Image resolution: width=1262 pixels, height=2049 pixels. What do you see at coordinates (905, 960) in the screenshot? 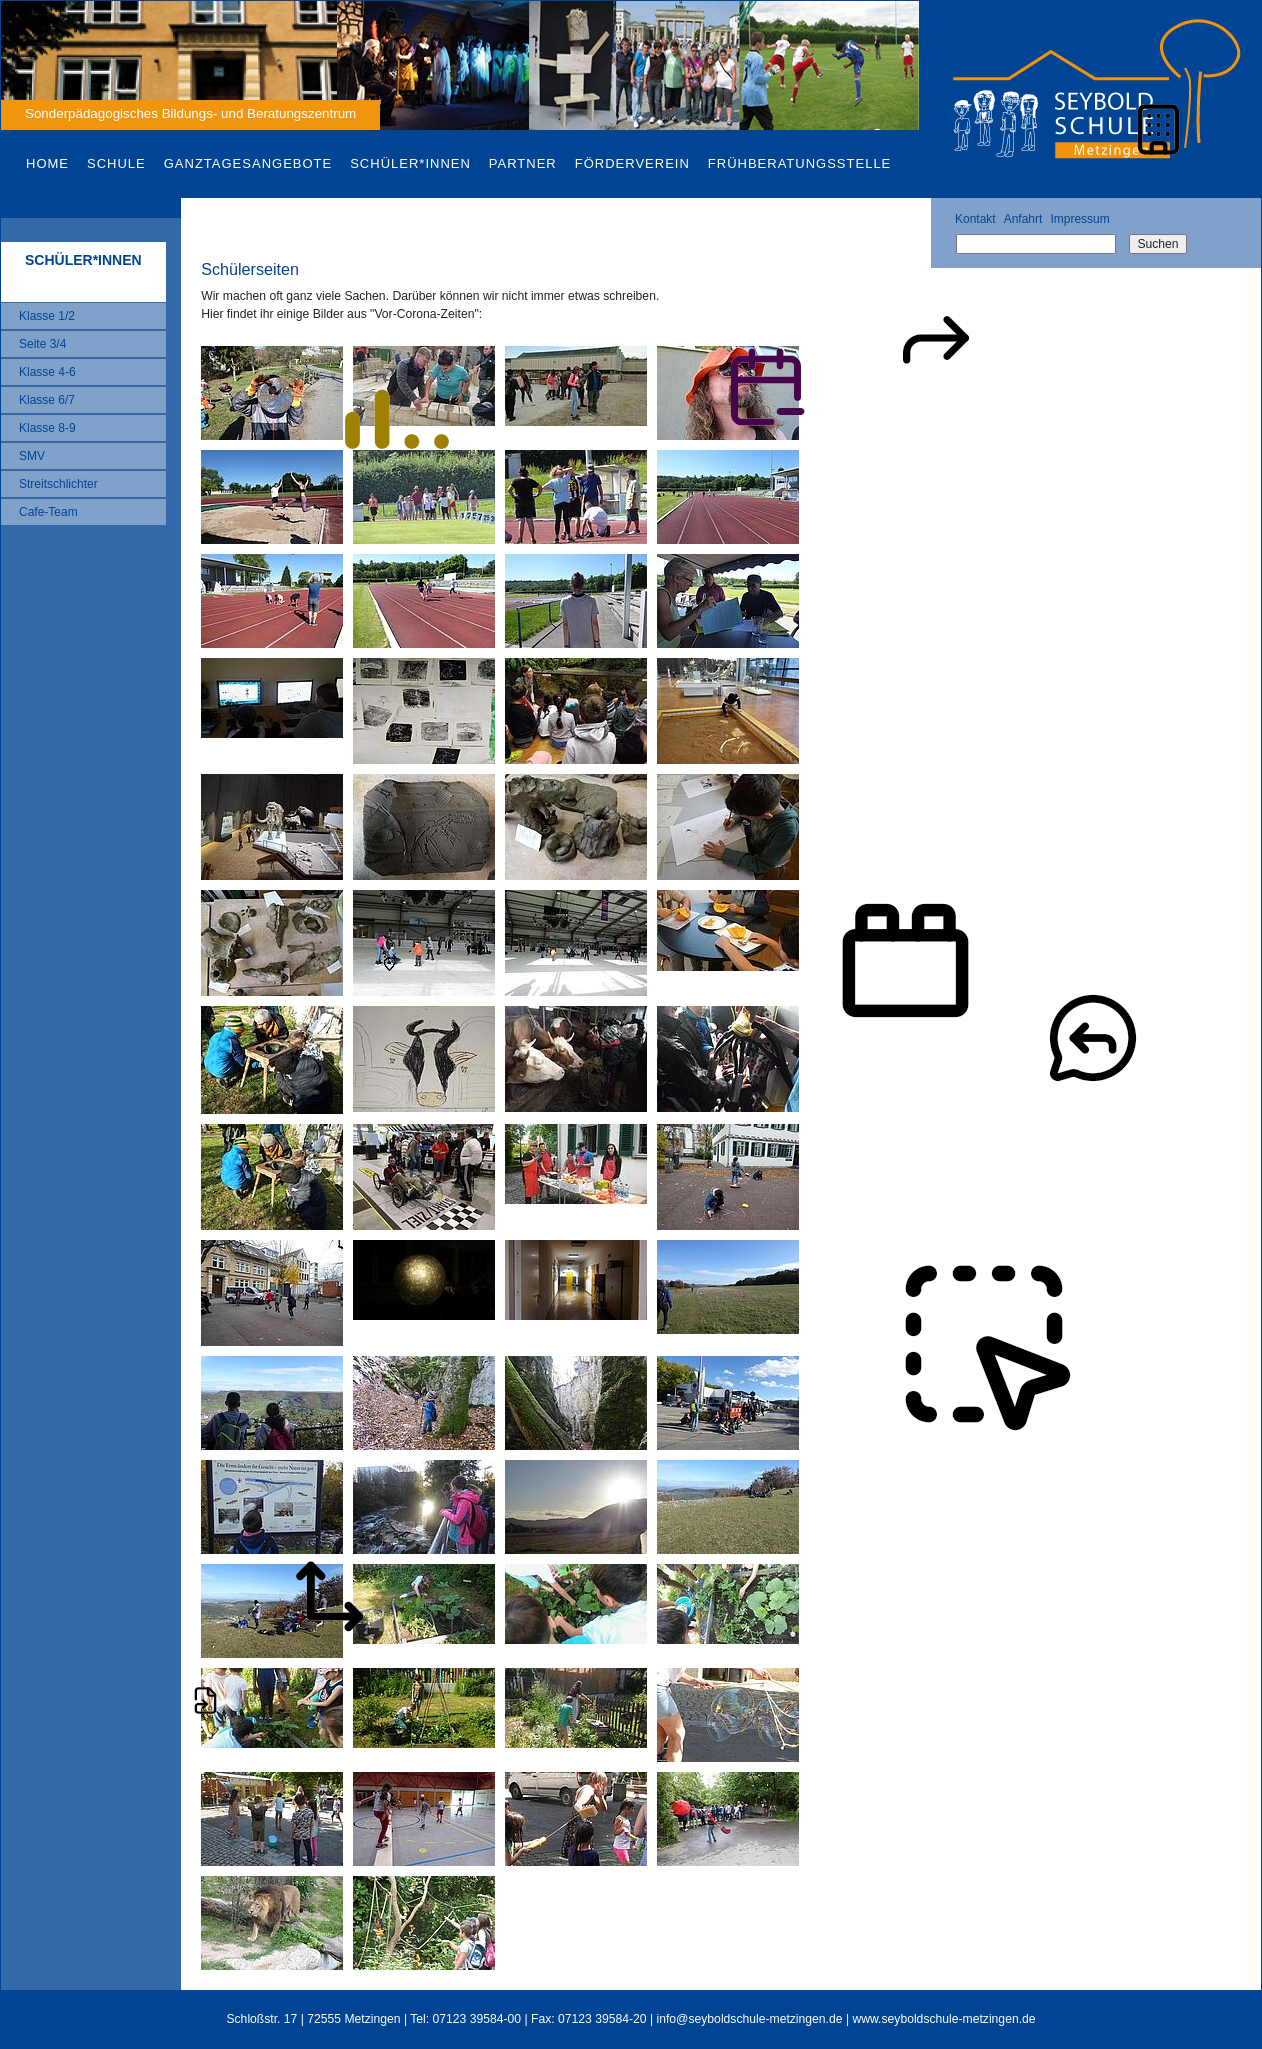
I see `access building blocks or modular components` at bounding box center [905, 960].